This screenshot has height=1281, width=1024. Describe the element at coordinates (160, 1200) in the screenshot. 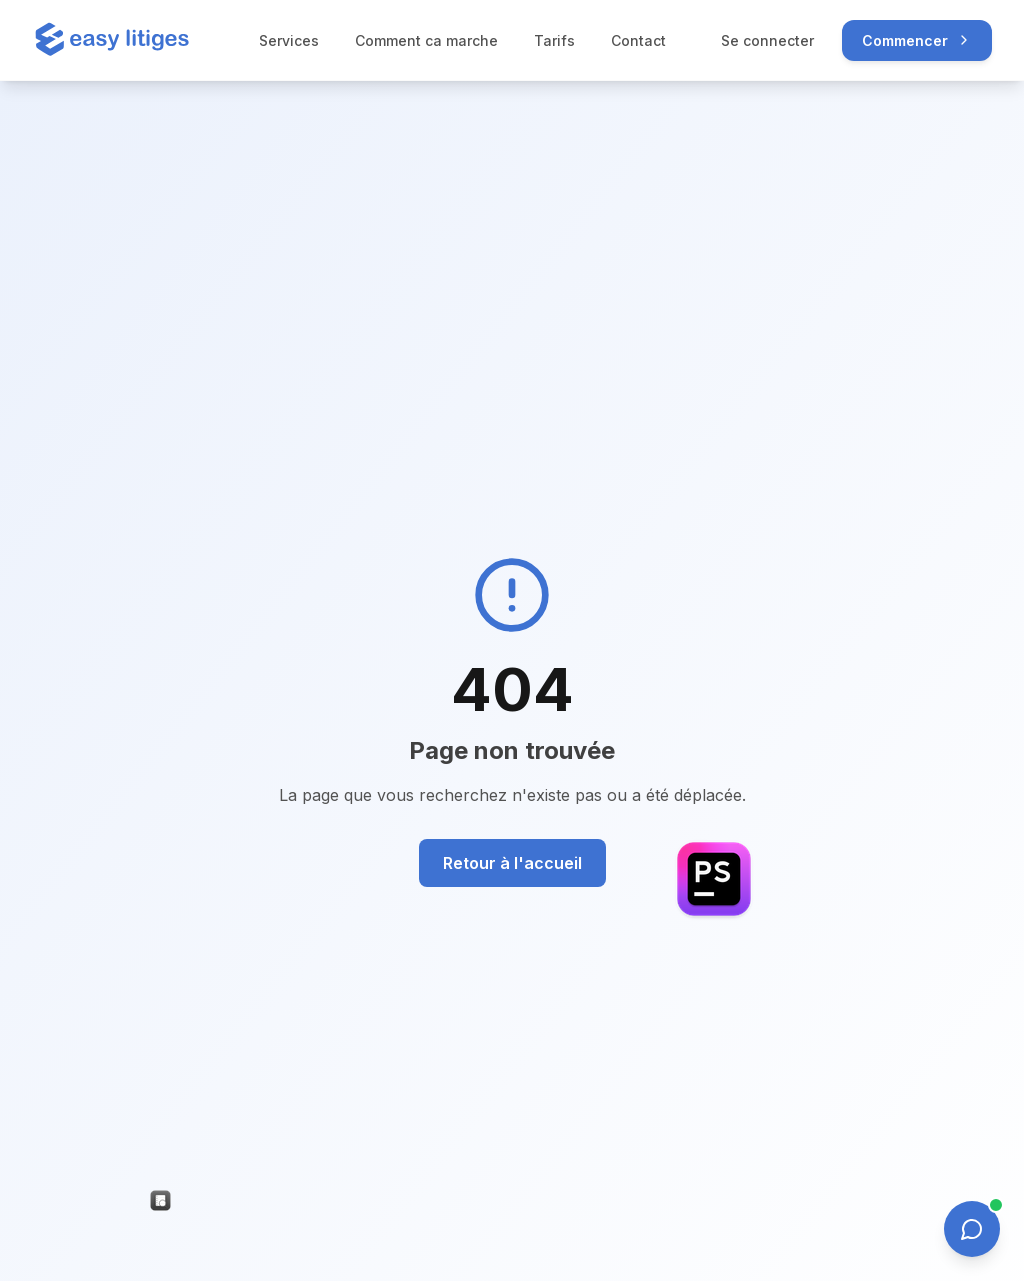

I see `view system logs and activity history` at that location.